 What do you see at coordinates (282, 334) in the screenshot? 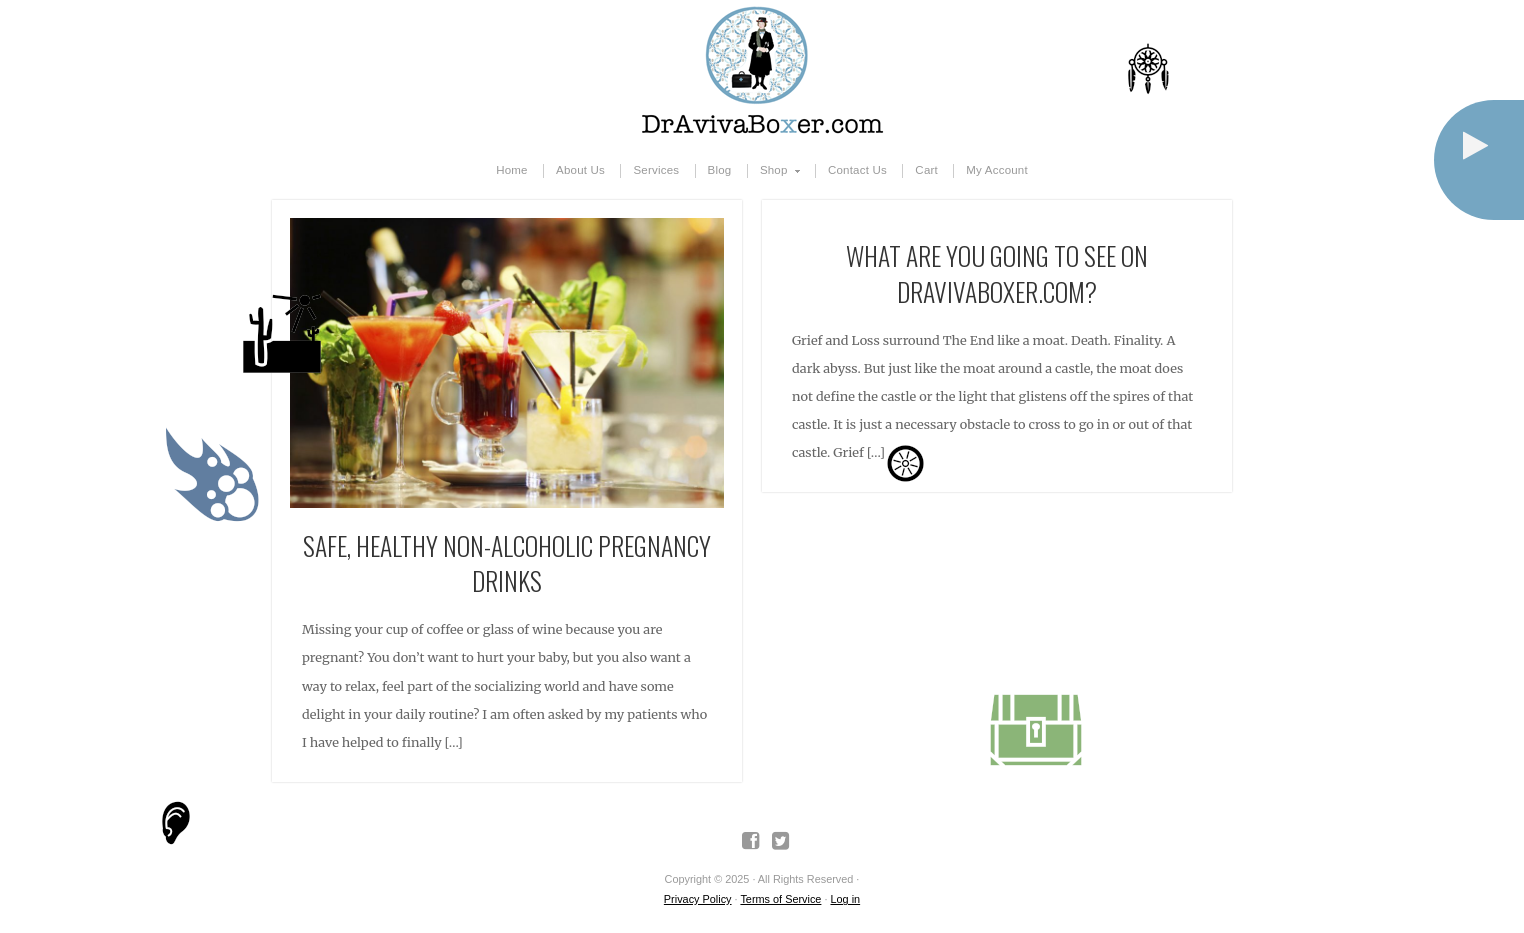
I see `indicates desert or arid climate zone` at bounding box center [282, 334].